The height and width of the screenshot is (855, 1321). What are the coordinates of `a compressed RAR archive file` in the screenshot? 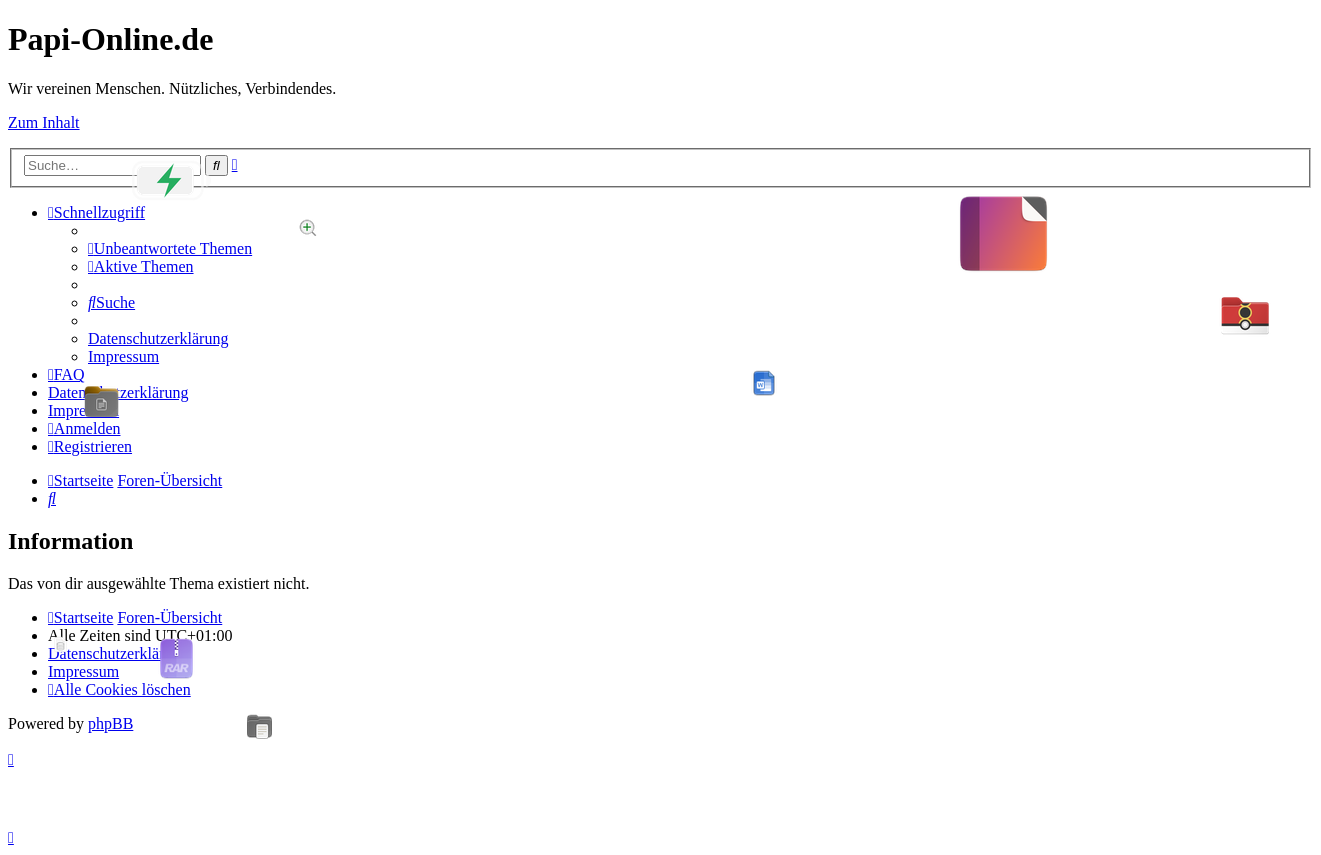 It's located at (176, 658).